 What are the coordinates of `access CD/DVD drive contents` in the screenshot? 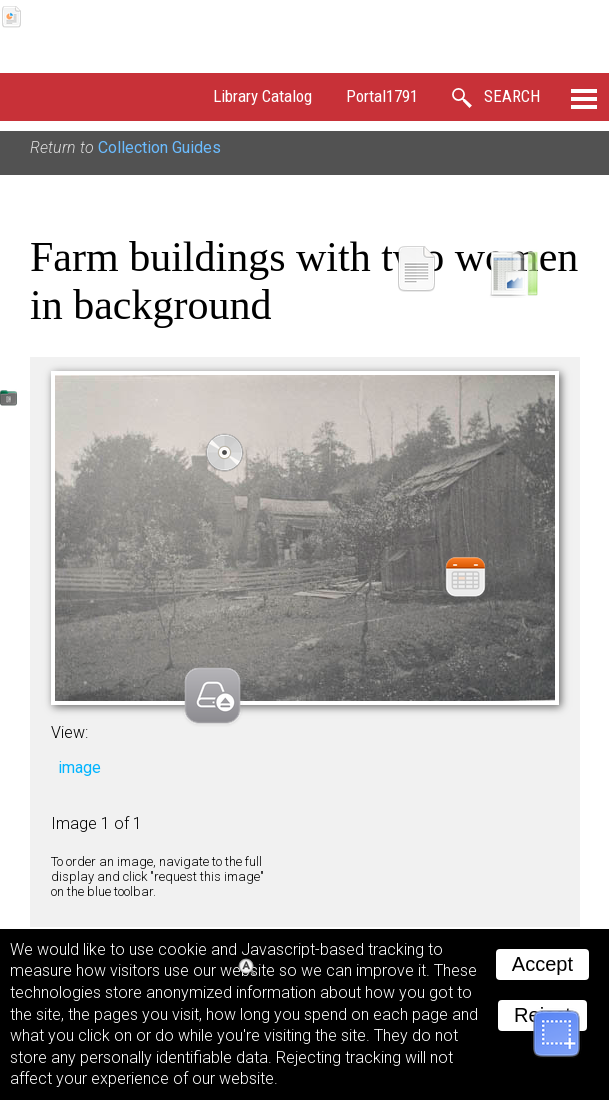 It's located at (224, 452).